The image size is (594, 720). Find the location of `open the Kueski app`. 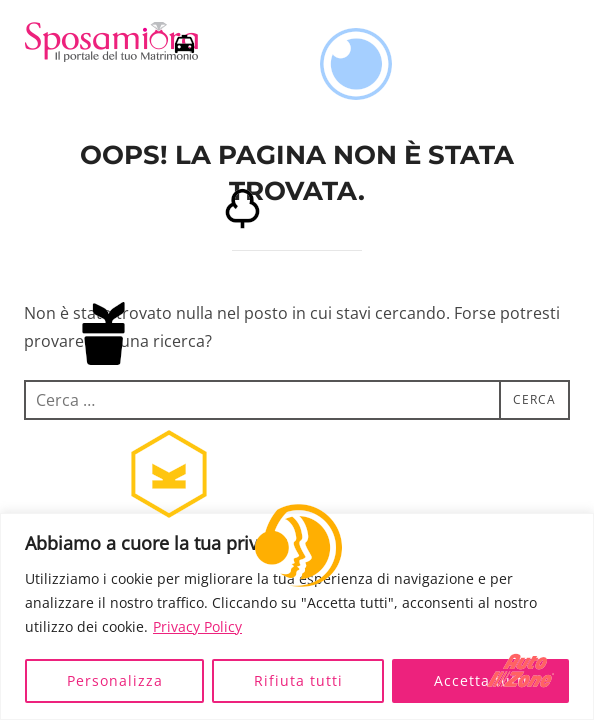

open the Kueski app is located at coordinates (103, 333).